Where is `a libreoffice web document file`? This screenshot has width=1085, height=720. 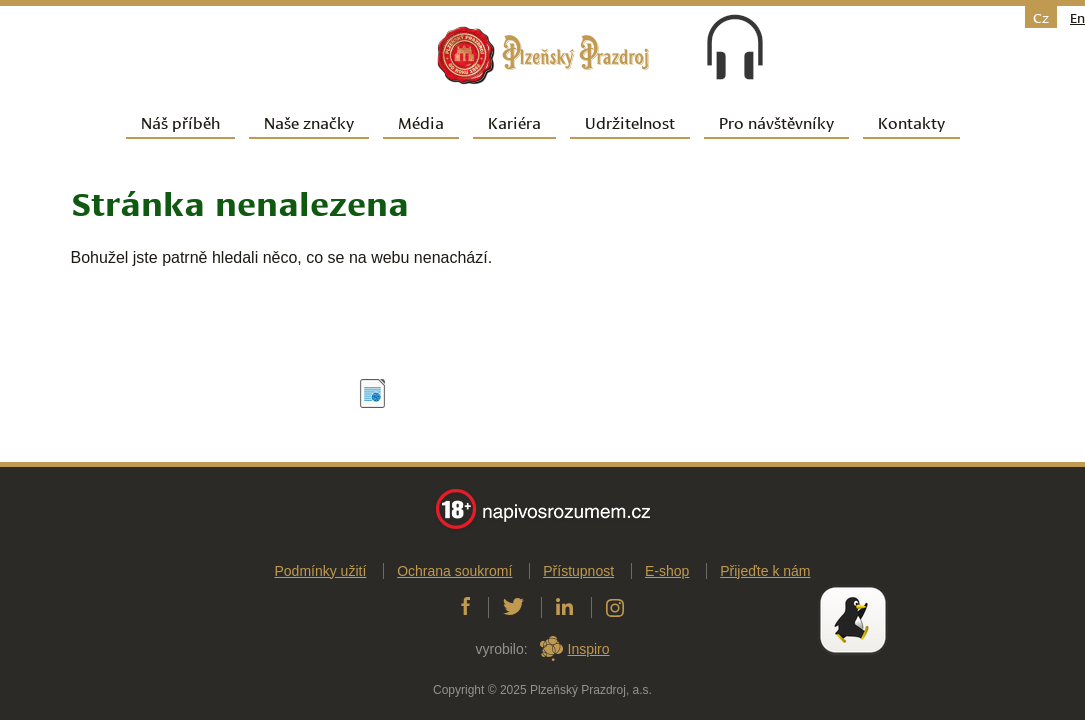 a libreoffice web document file is located at coordinates (372, 393).